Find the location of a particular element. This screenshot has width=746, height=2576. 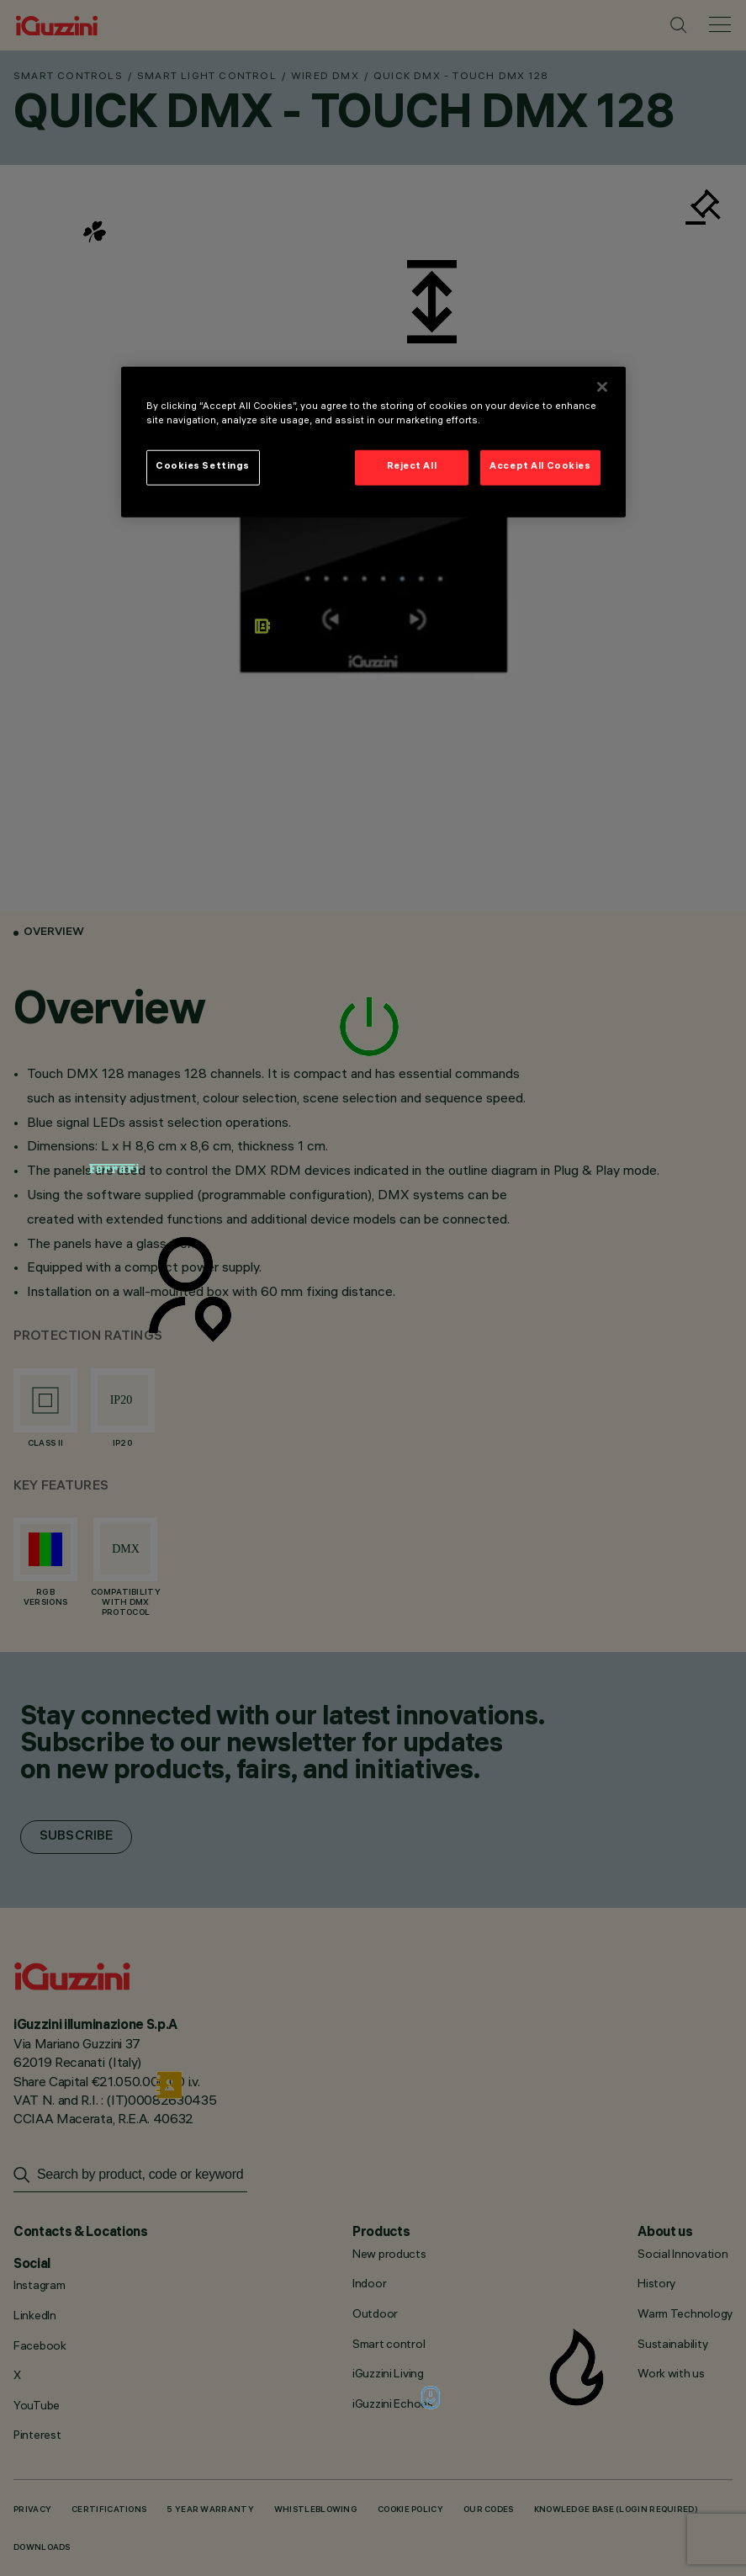

aer lingus airline logo is located at coordinates (94, 231).